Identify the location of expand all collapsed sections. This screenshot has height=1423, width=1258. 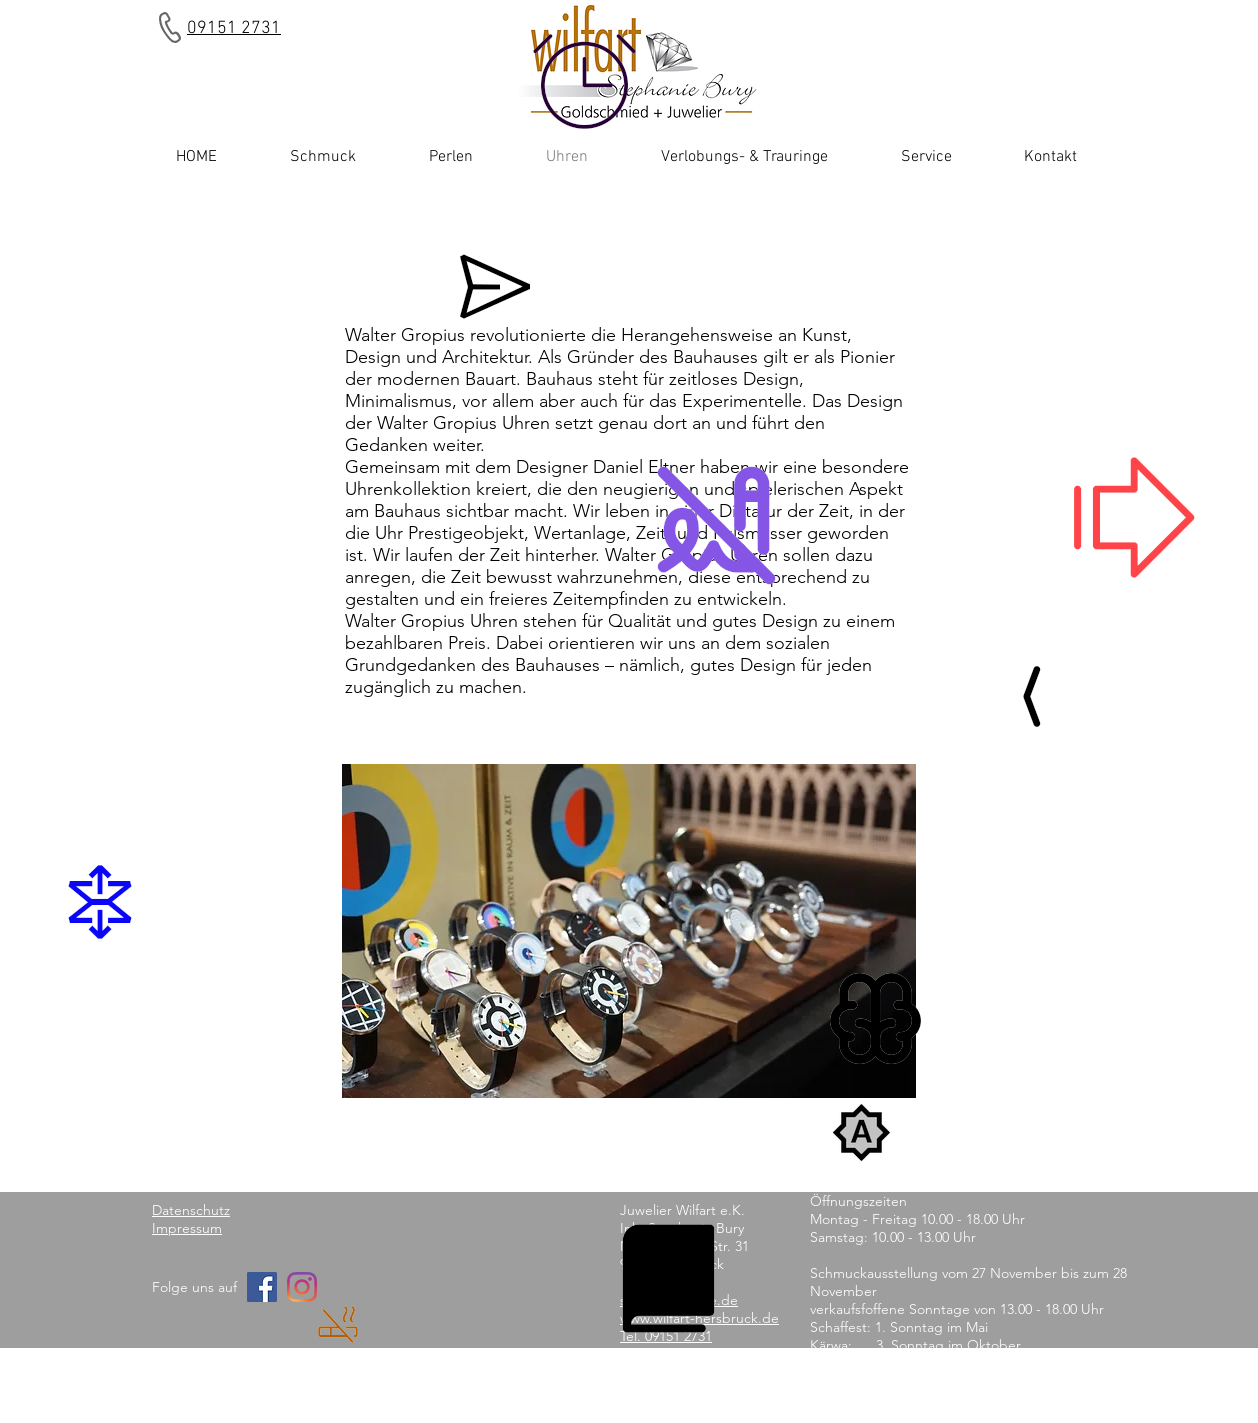
(100, 902).